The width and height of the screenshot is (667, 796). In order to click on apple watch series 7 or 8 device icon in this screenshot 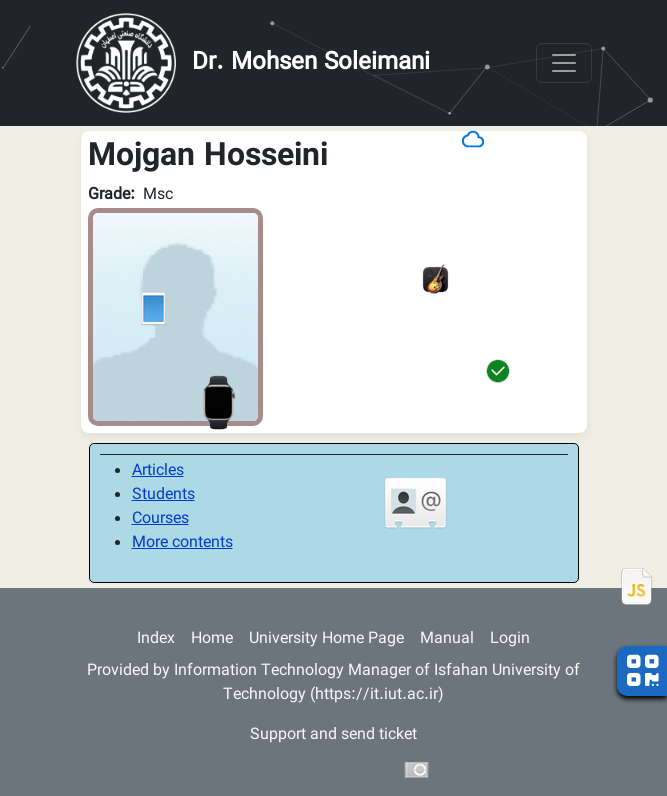, I will do `click(218, 402)`.